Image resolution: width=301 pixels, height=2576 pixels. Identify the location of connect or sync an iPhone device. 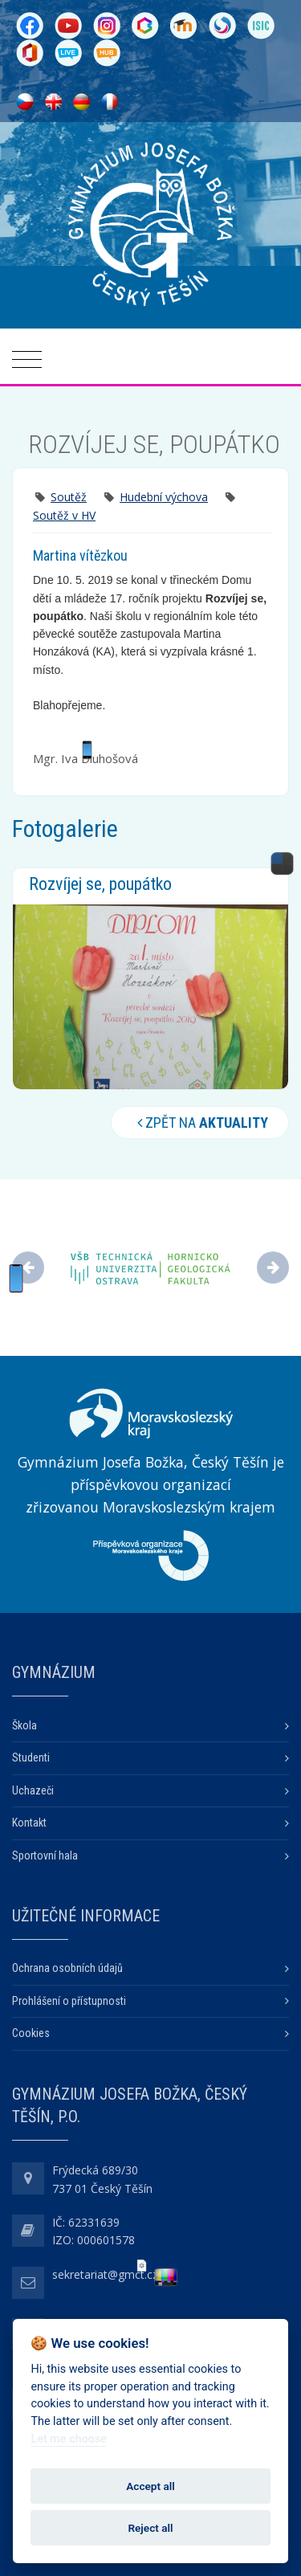
(87, 749).